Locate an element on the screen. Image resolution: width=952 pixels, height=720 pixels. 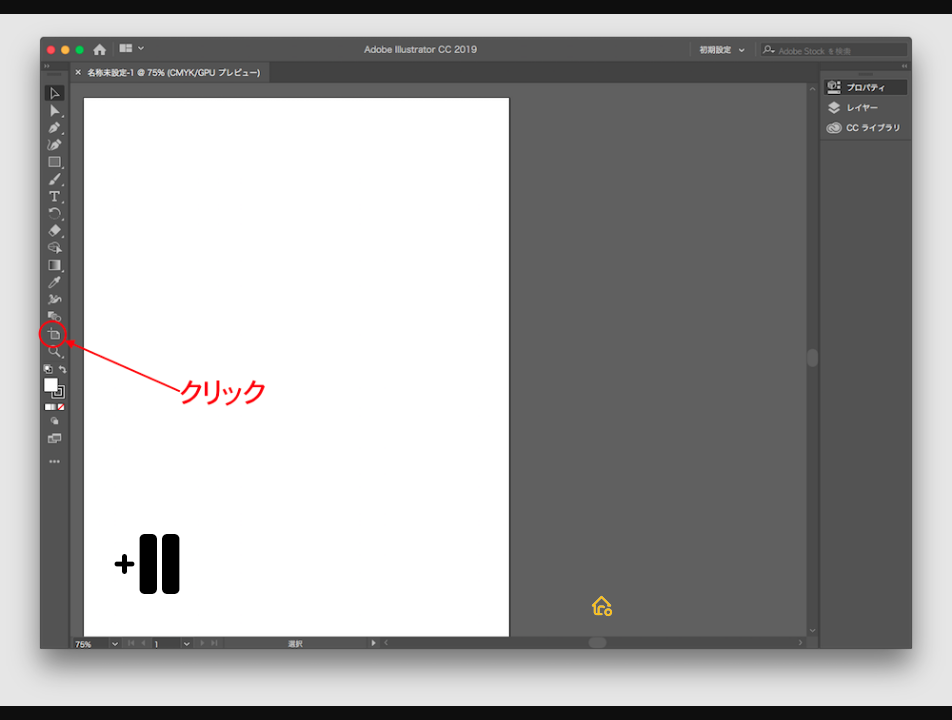
add a new column to the left is located at coordinates (152, 564).